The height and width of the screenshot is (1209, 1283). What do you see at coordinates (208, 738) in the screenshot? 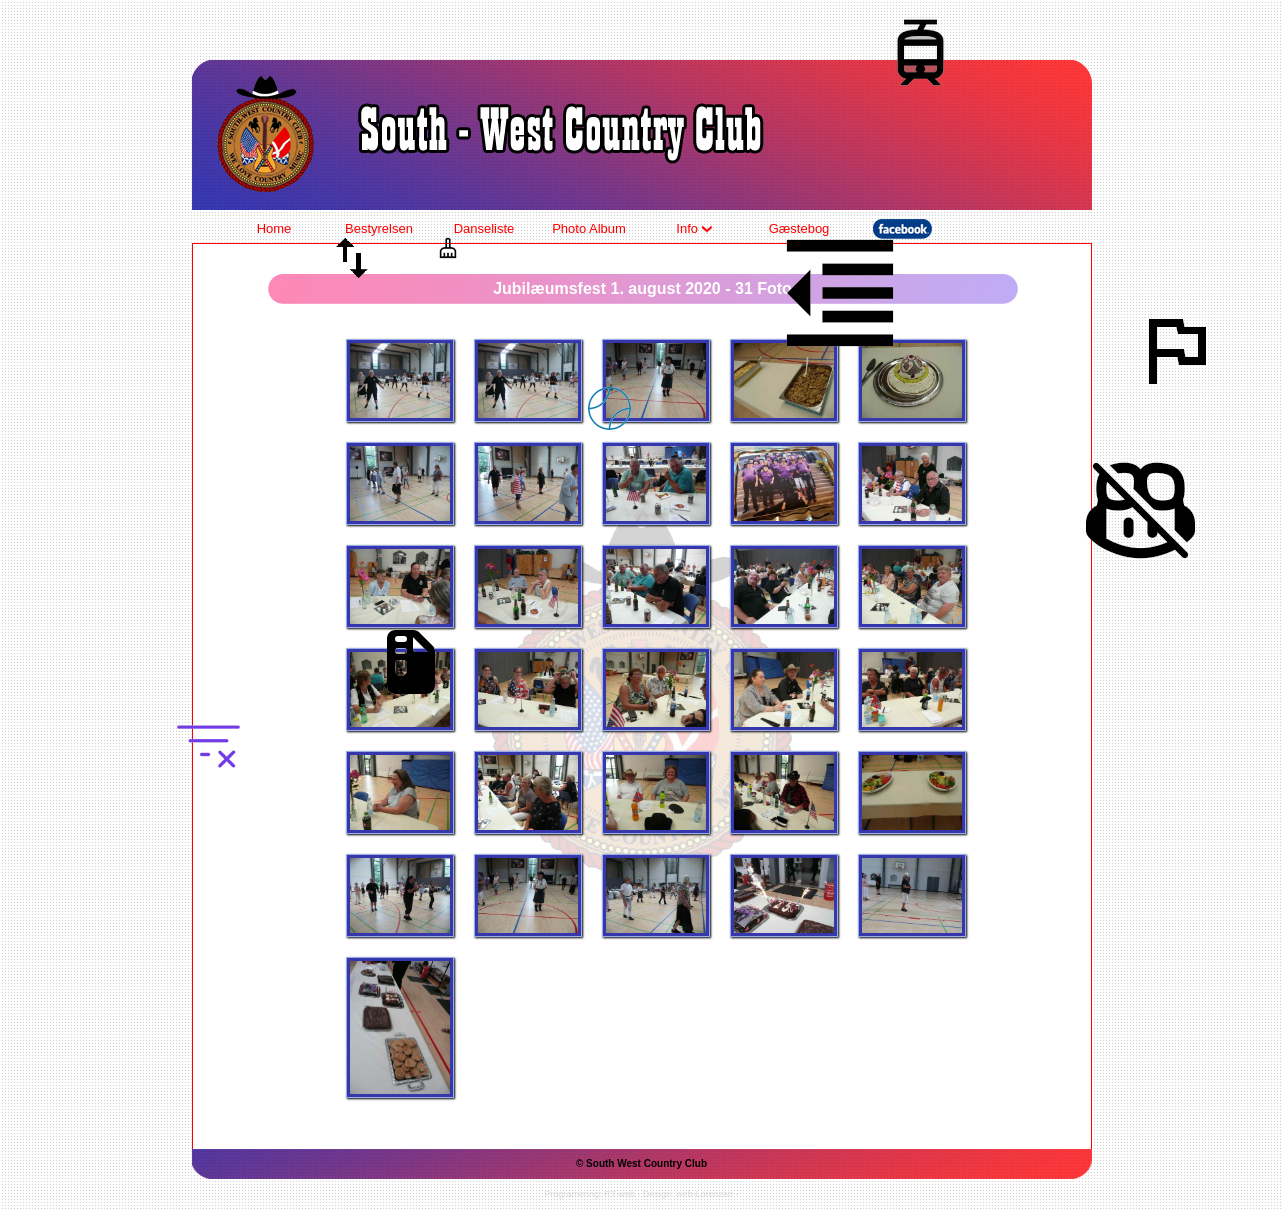
I see `clear all active filters` at bounding box center [208, 738].